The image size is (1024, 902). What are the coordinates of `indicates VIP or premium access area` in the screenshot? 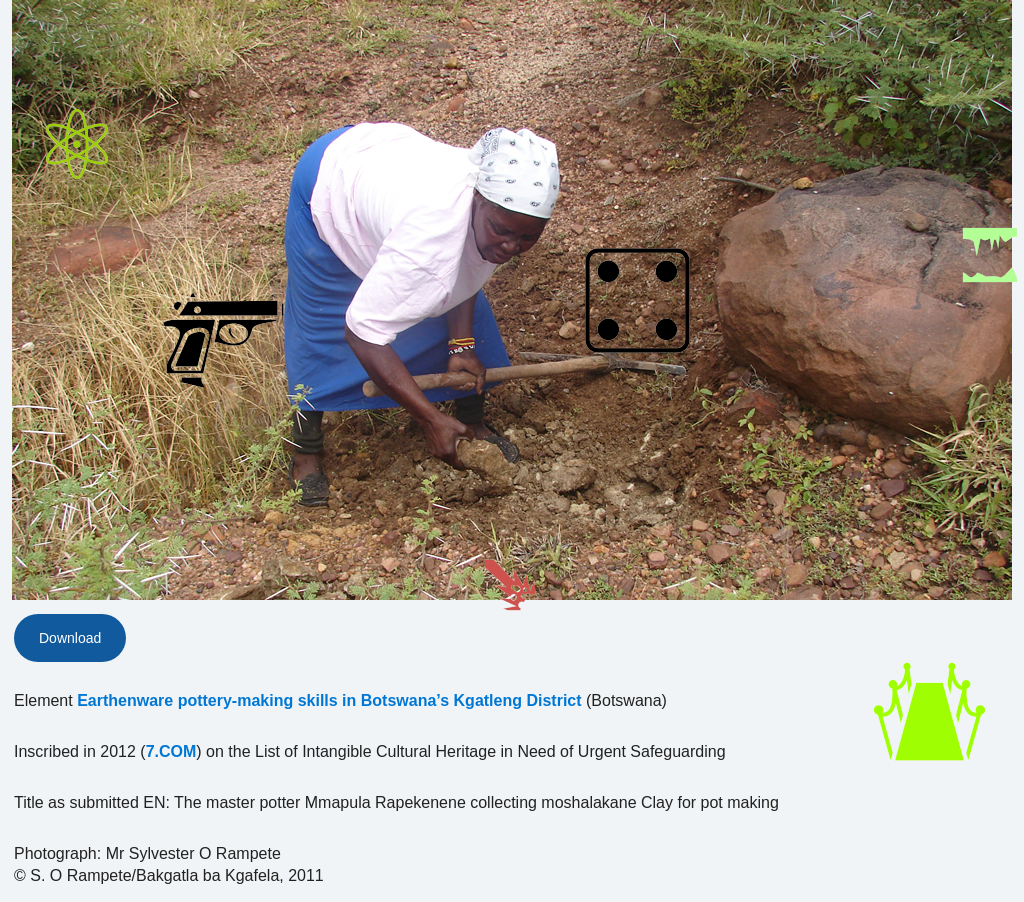 It's located at (929, 710).